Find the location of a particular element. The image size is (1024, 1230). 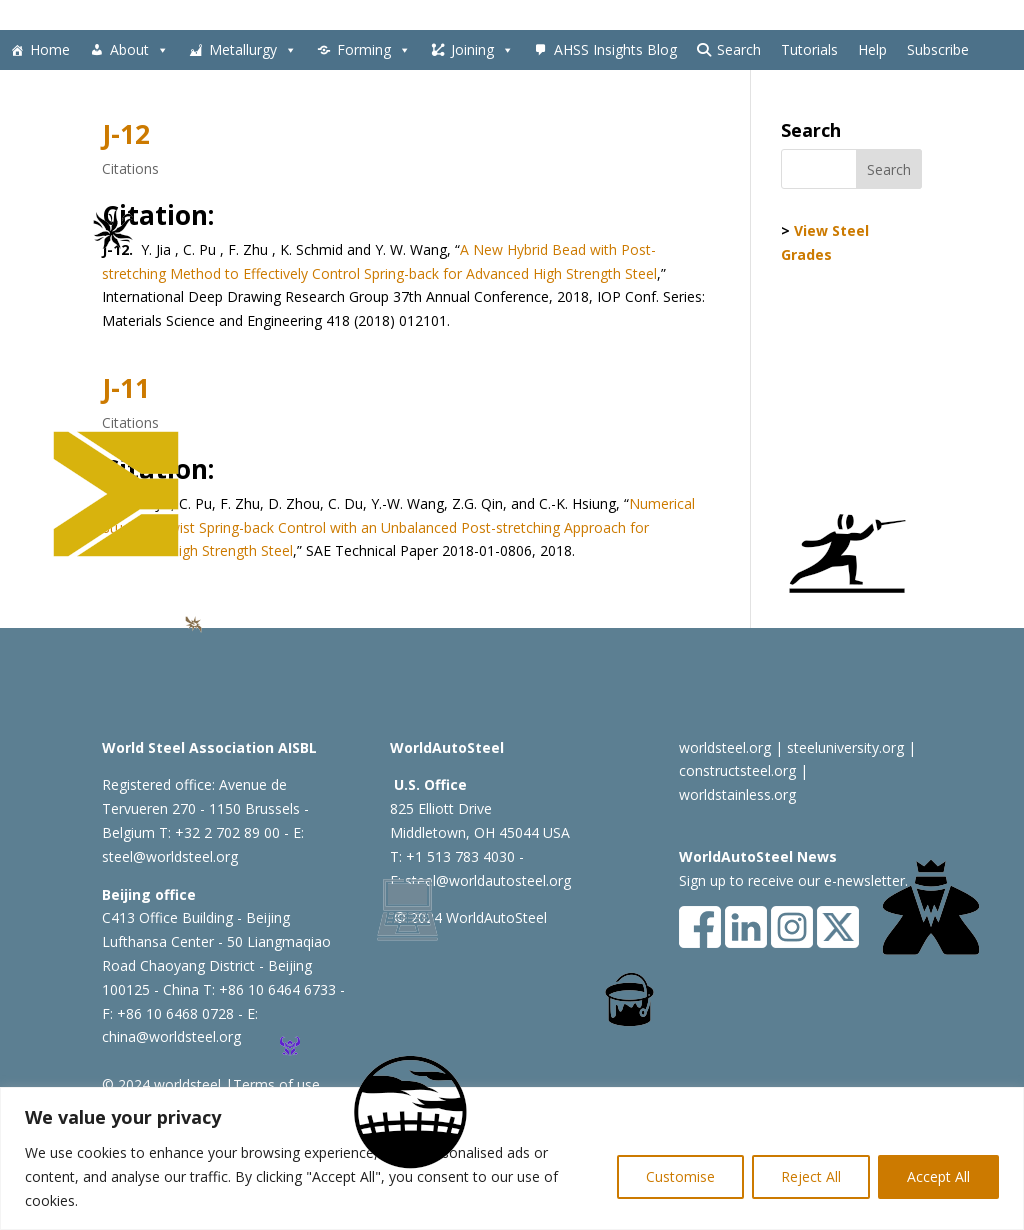

select warrior or tank character class is located at coordinates (290, 1046).